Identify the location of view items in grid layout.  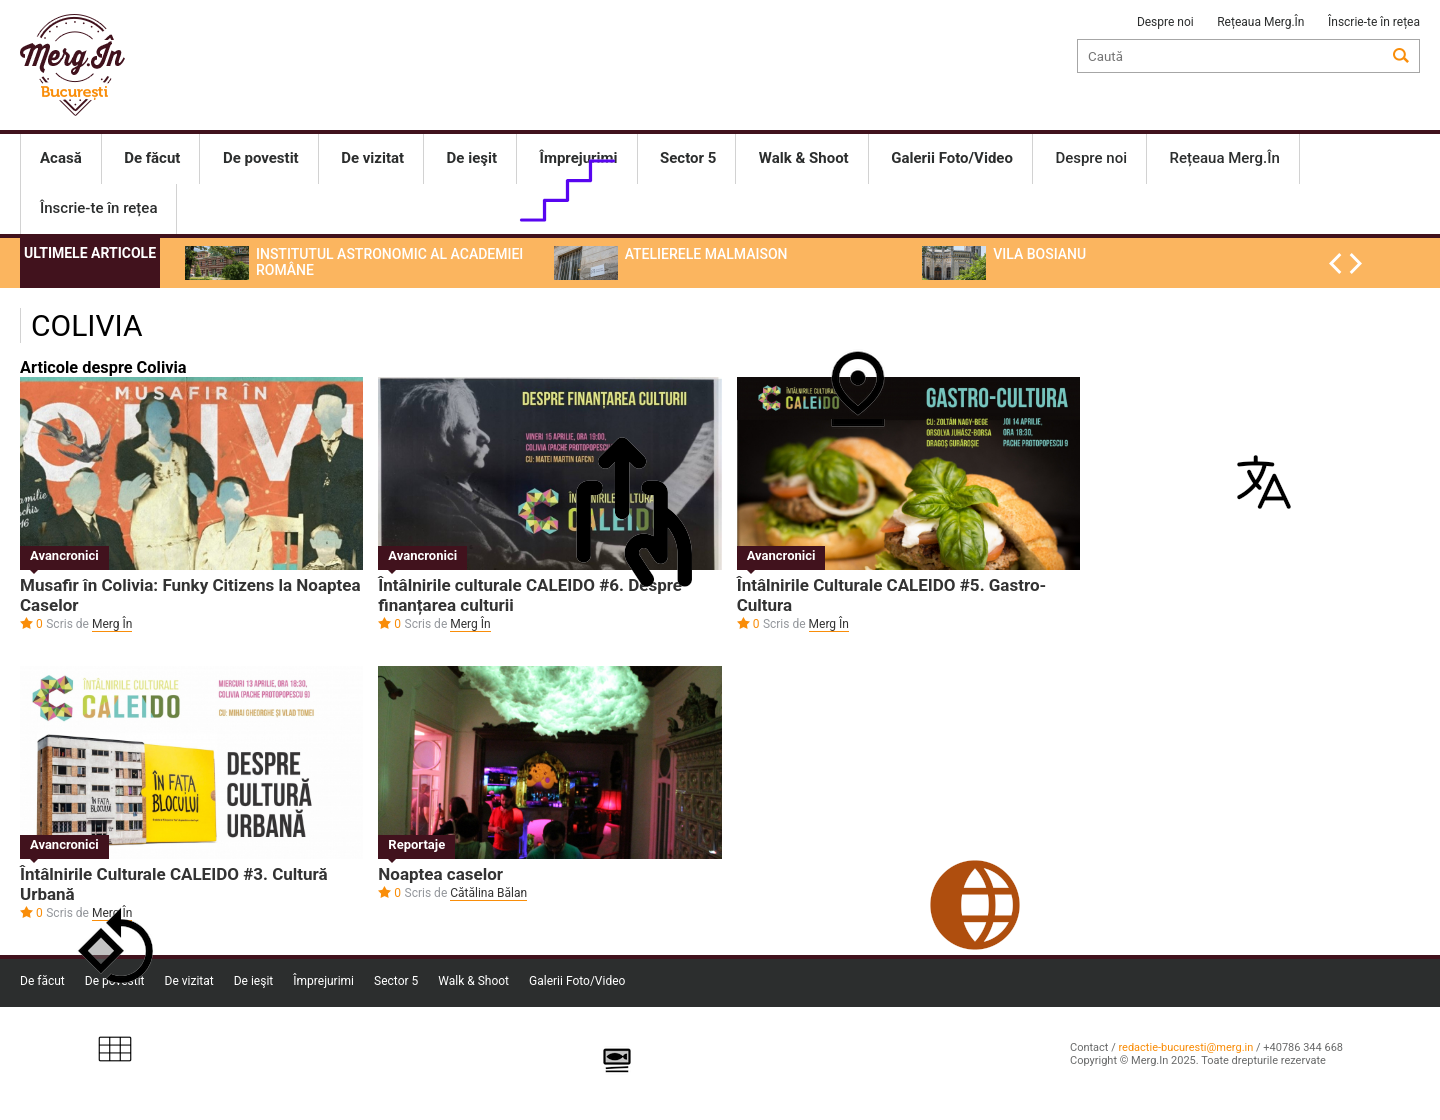
(115, 1049).